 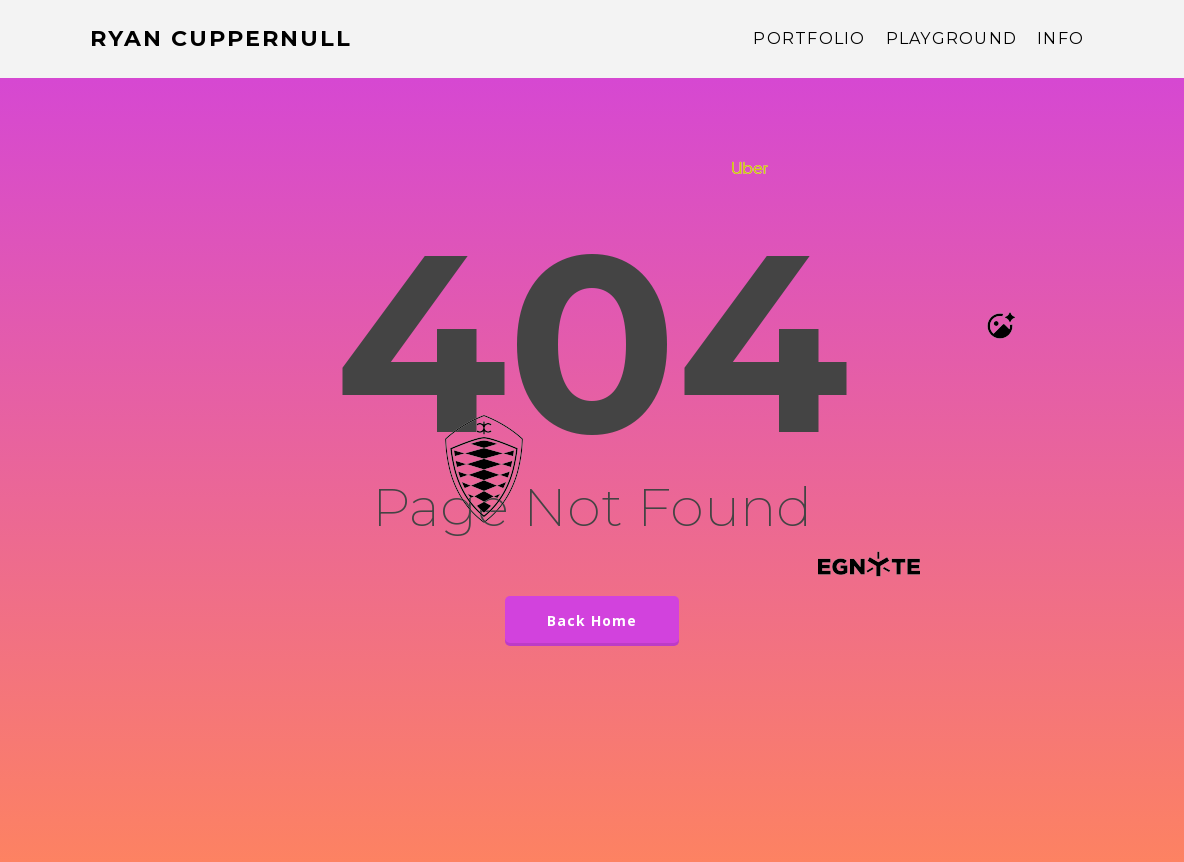 I want to click on generate ai-enhanced image, so click(x=1000, y=326).